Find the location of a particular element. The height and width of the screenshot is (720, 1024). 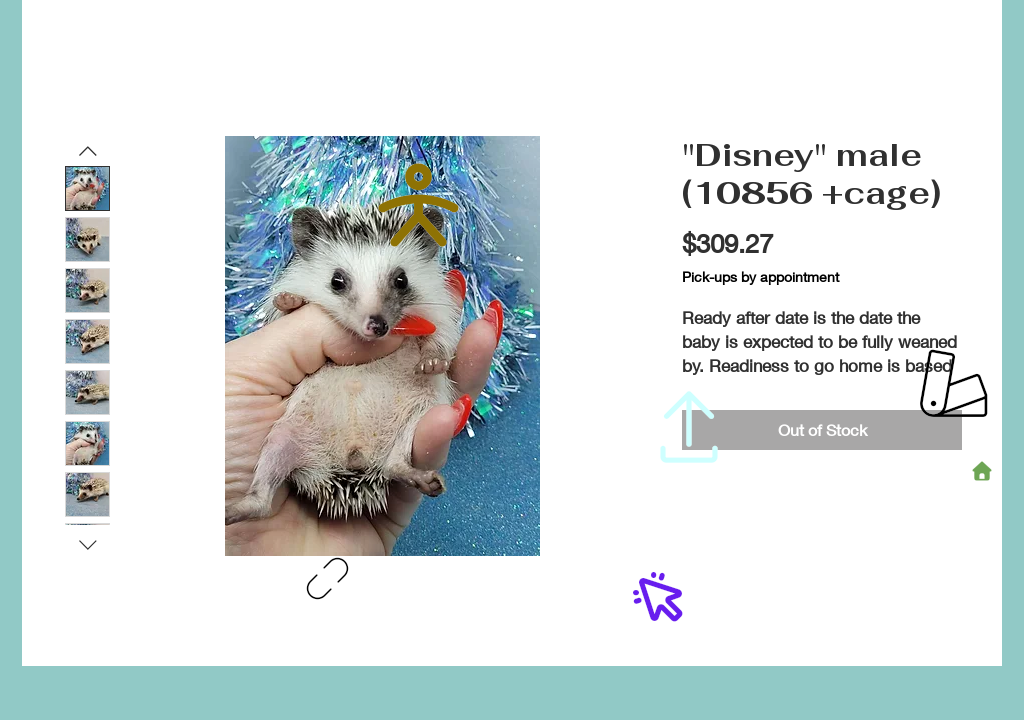

upload a file or document is located at coordinates (689, 427).